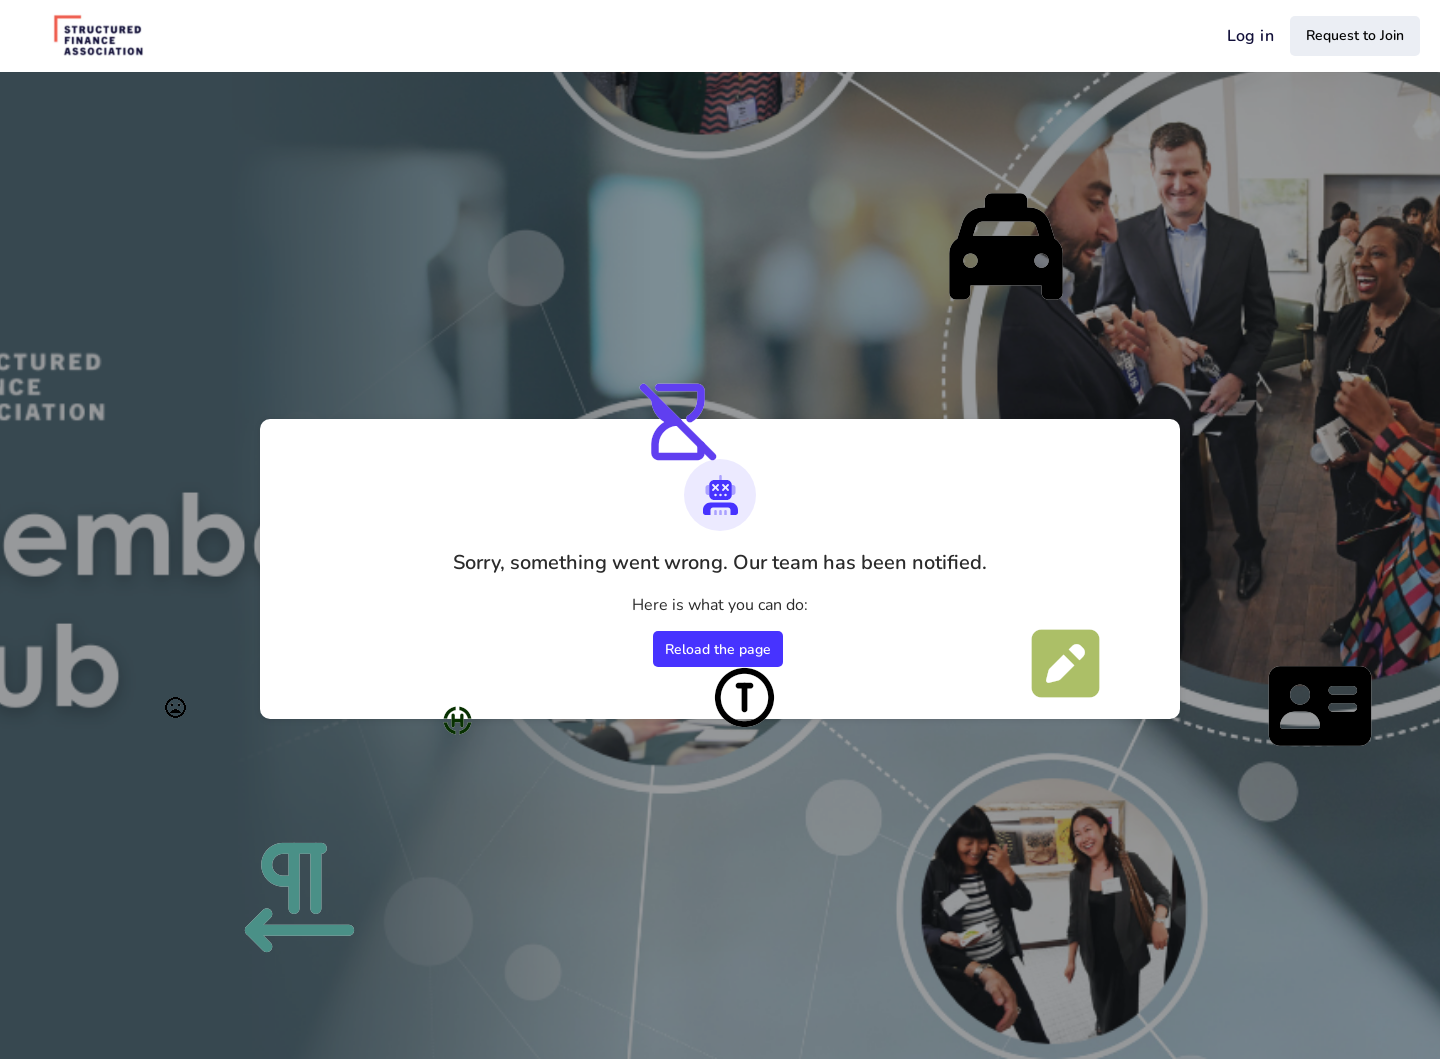  I want to click on disable timer or countdown, so click(678, 422).